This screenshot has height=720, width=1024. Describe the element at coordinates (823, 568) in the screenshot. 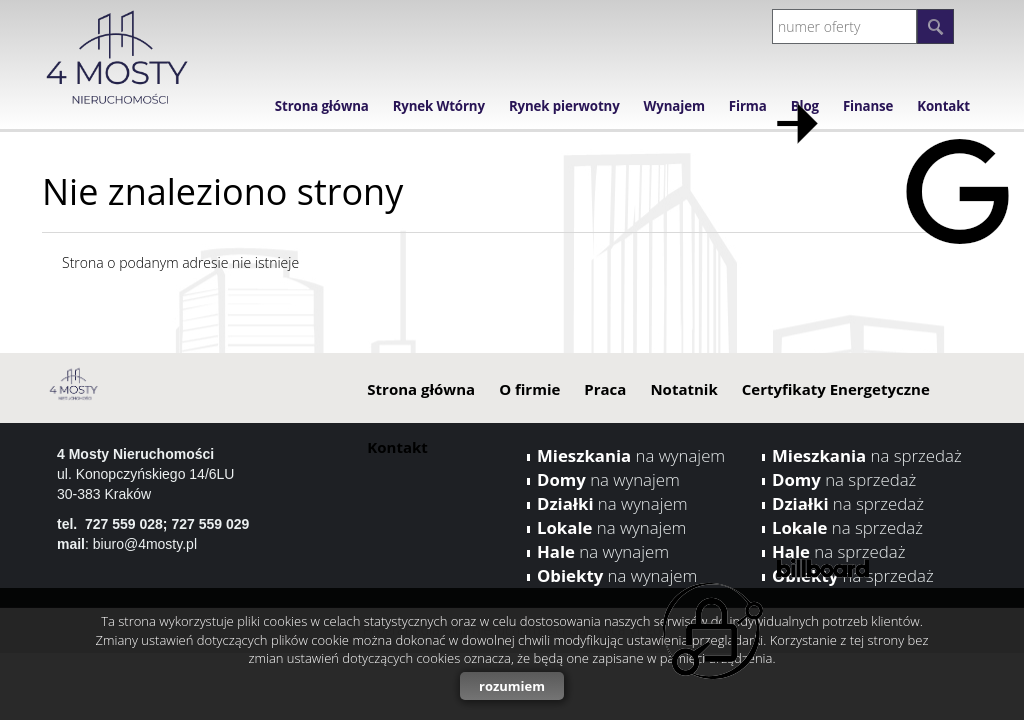

I see `Billboard music charts and news` at that location.